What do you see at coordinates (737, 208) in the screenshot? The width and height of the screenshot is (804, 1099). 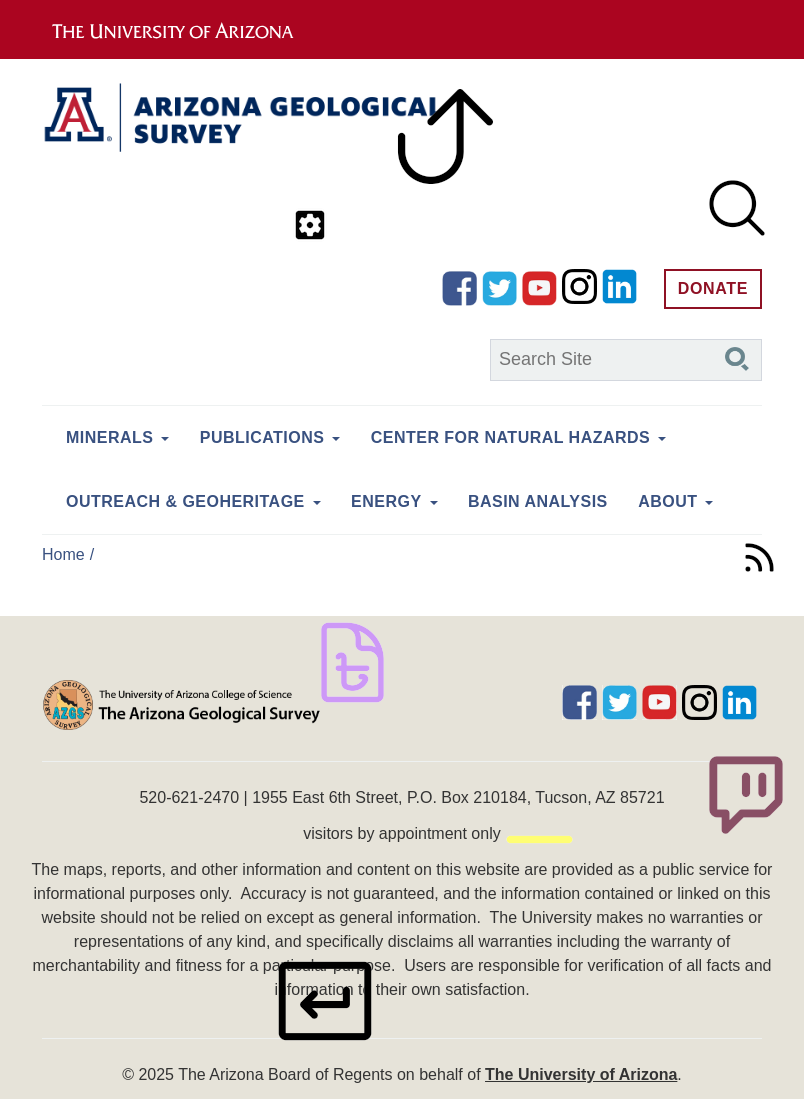 I see `search for content` at bounding box center [737, 208].